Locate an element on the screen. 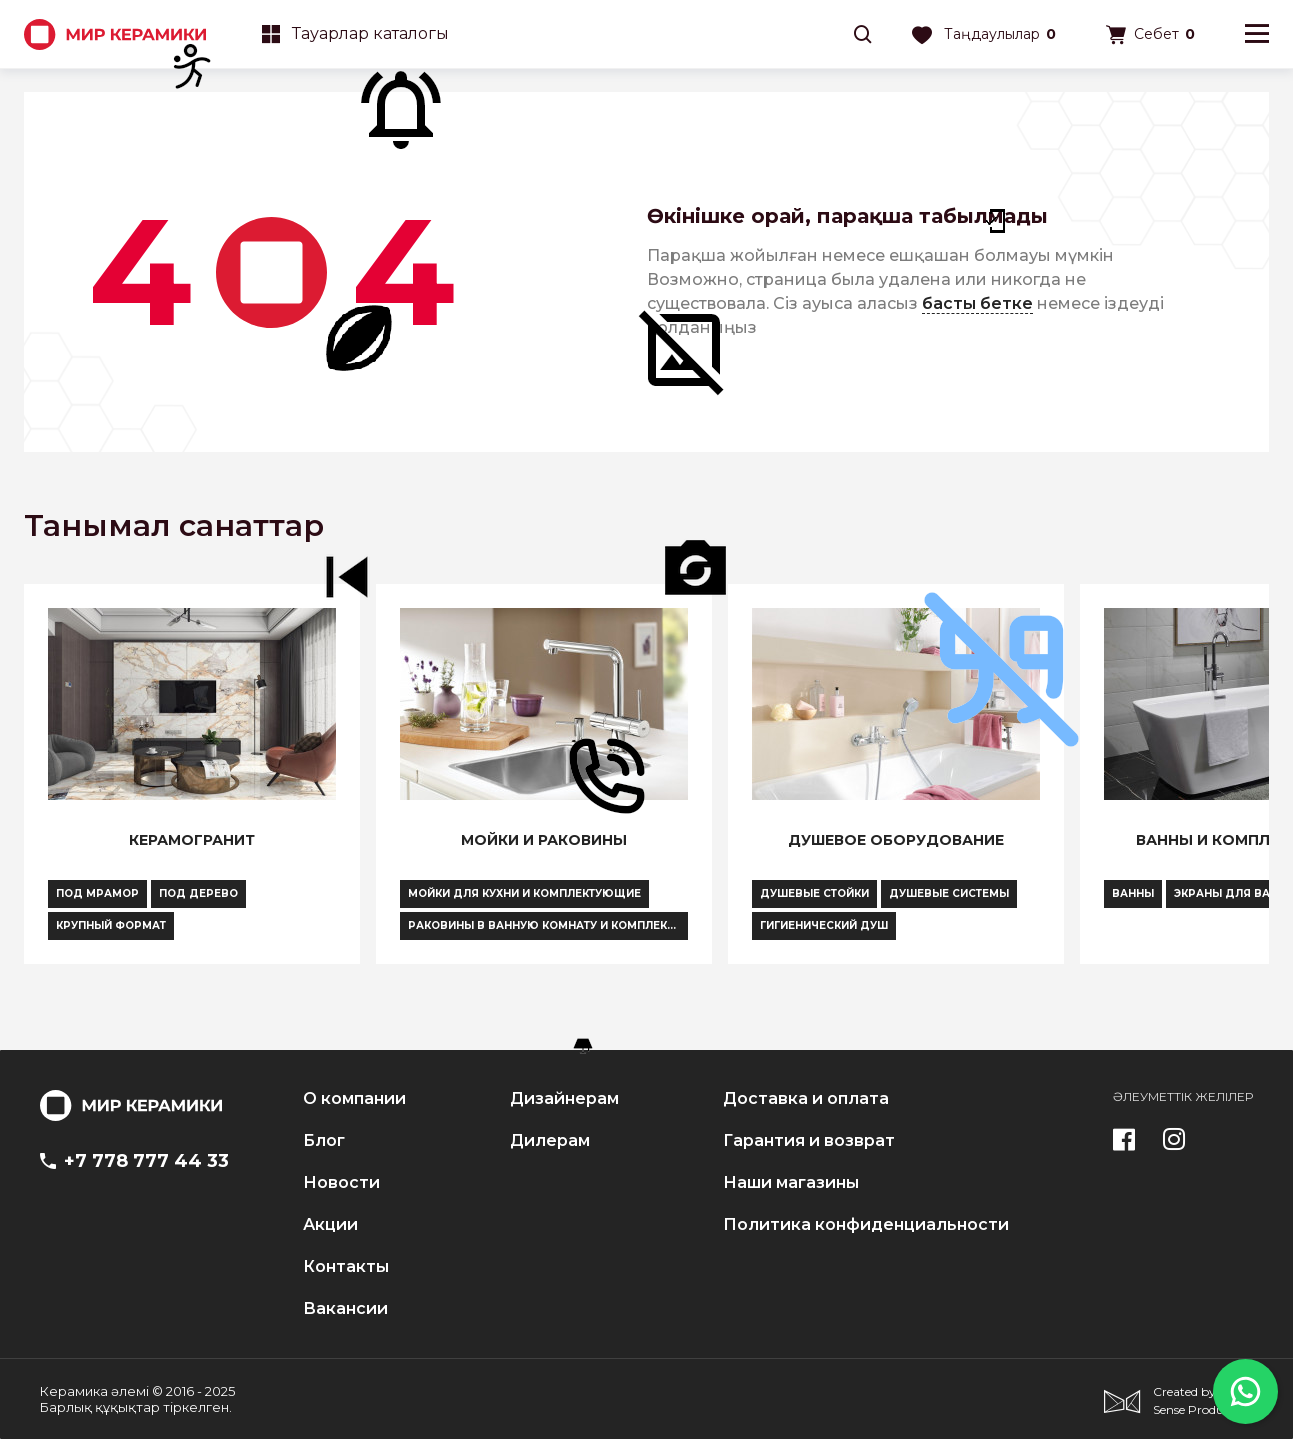 The width and height of the screenshot is (1293, 1439). disable quotation formatting is located at coordinates (1001, 669).